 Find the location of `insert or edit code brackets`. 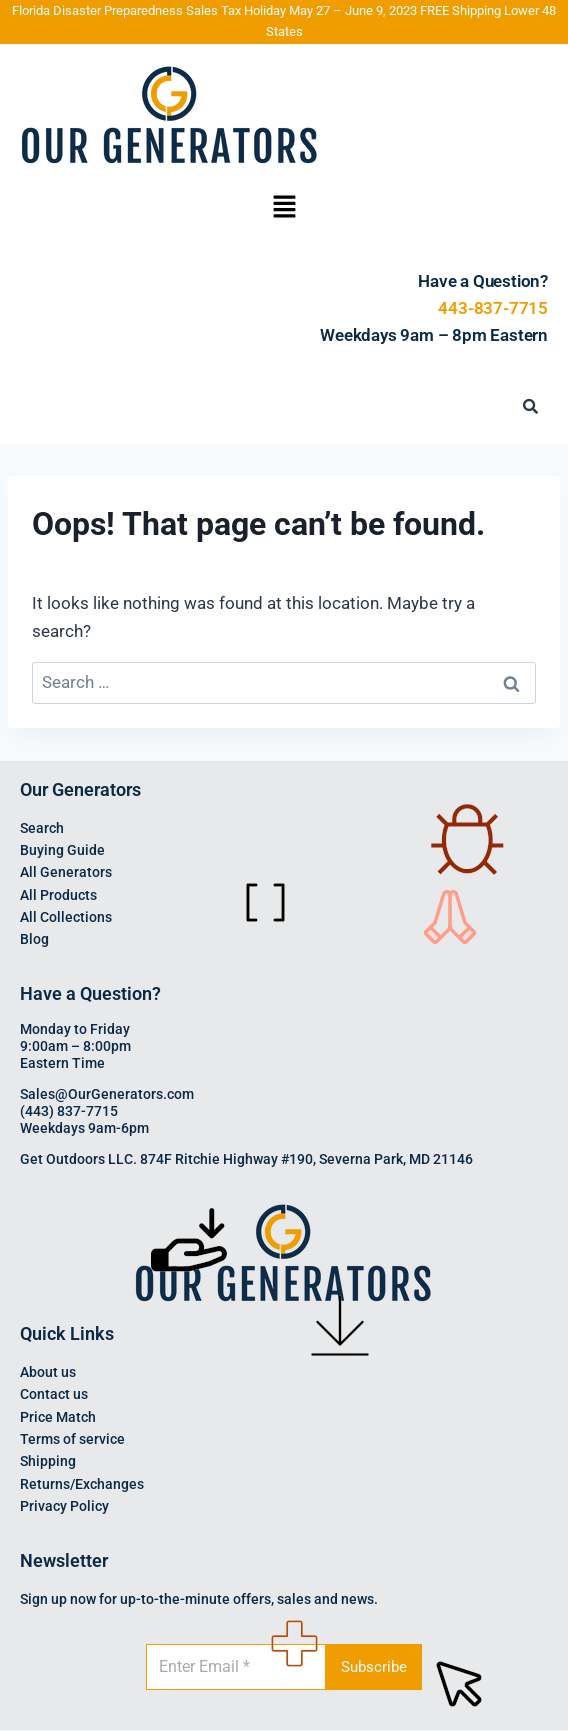

insert or edit code brackets is located at coordinates (265, 902).